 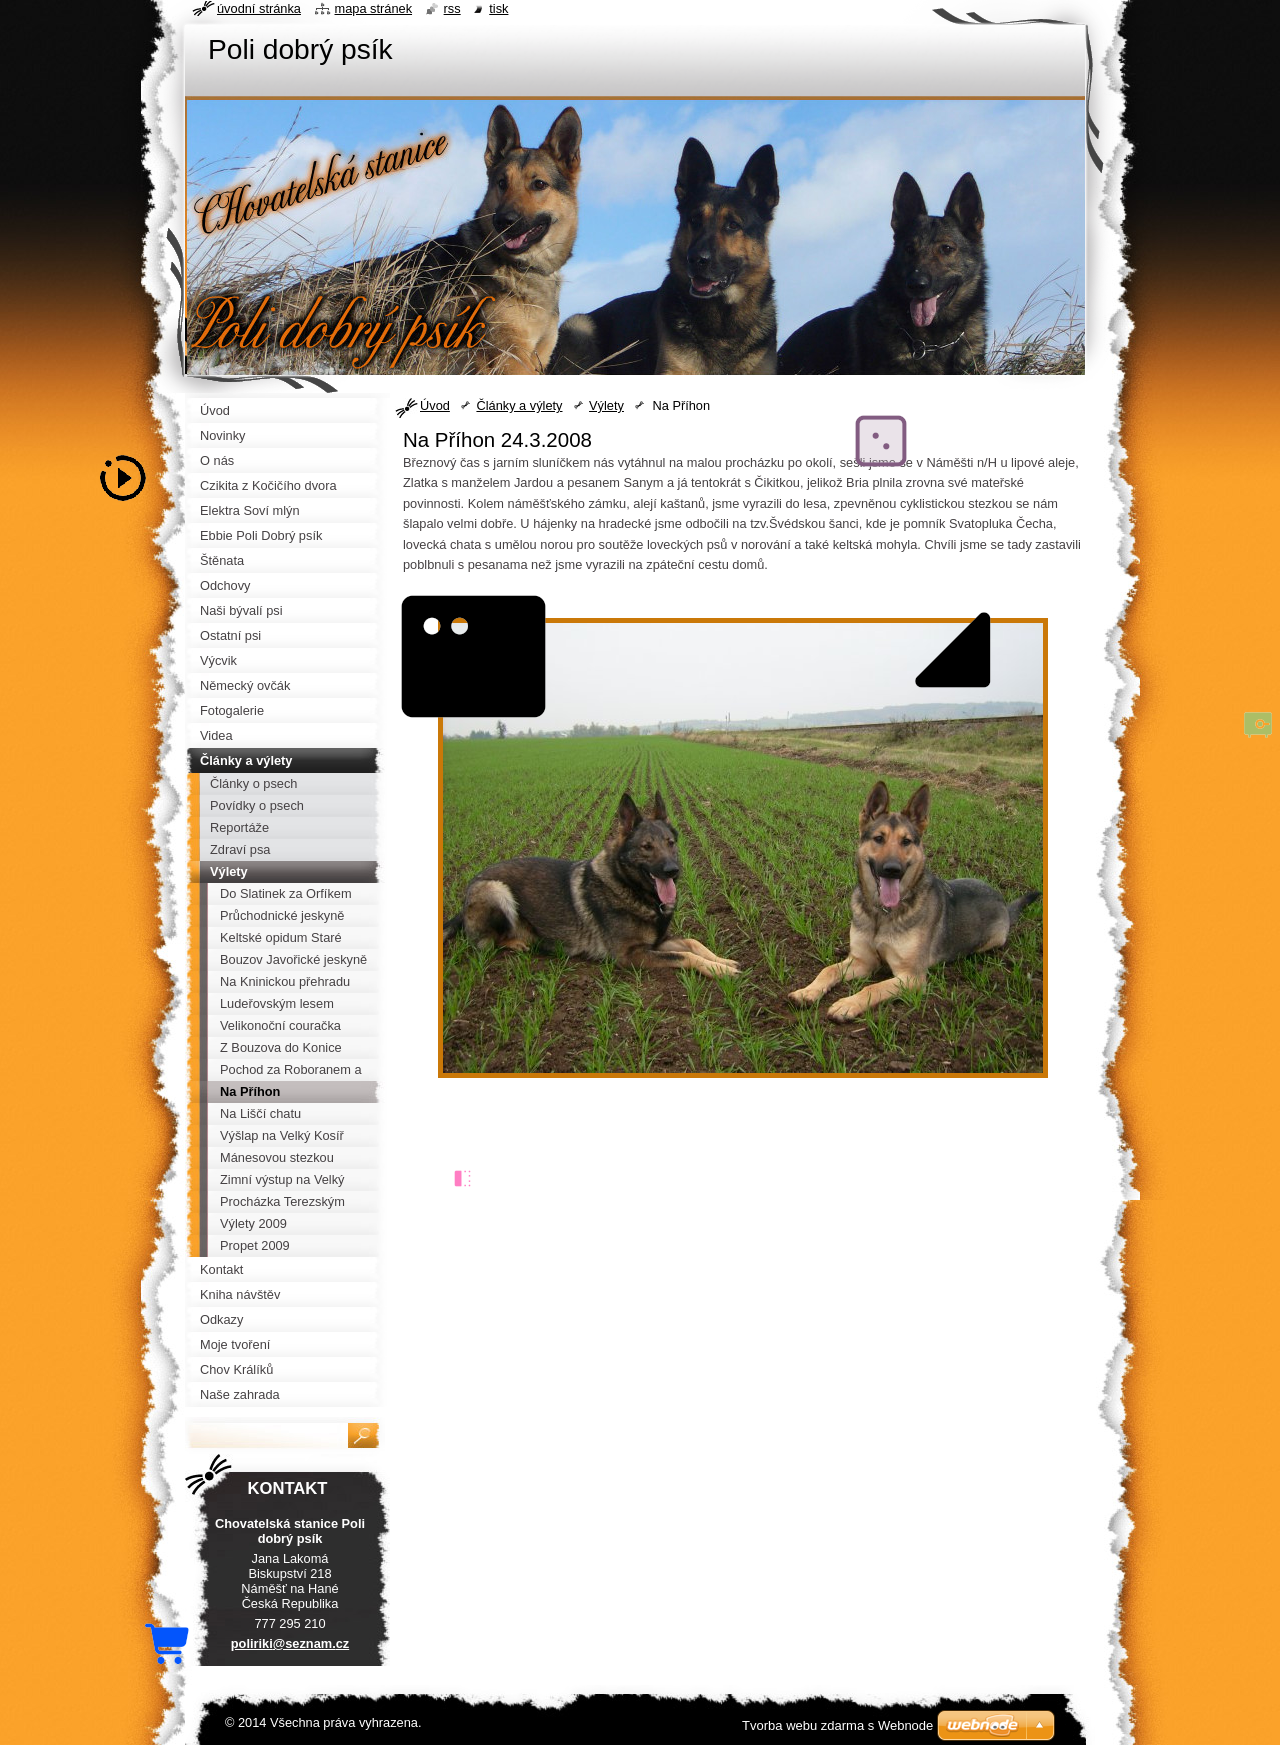 What do you see at coordinates (881, 441) in the screenshot?
I see `roll the dice in a game` at bounding box center [881, 441].